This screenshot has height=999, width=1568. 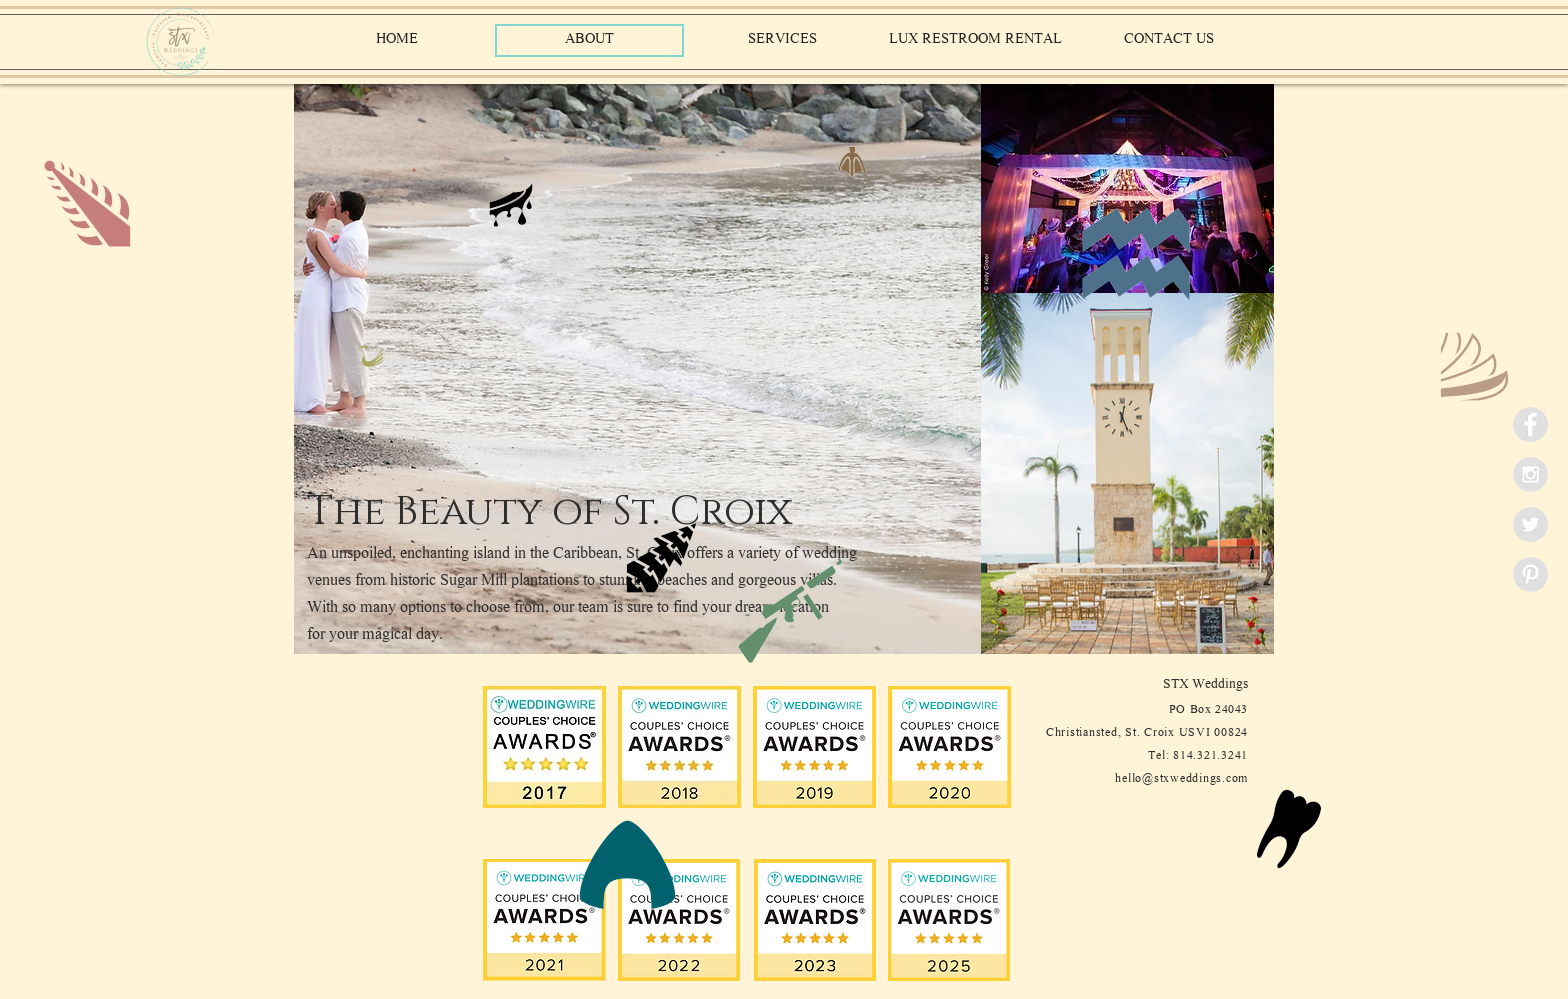 I want to click on swan or bird-themed game element, so click(x=371, y=355).